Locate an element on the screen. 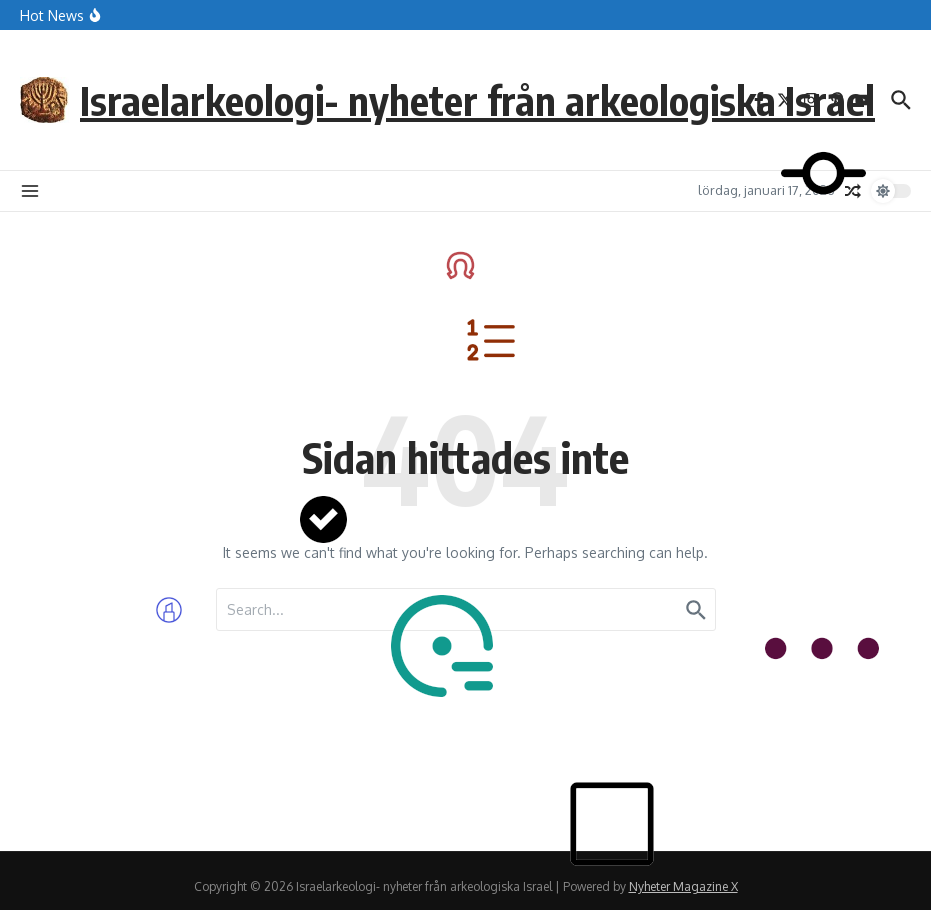  stop media playback is located at coordinates (612, 824).